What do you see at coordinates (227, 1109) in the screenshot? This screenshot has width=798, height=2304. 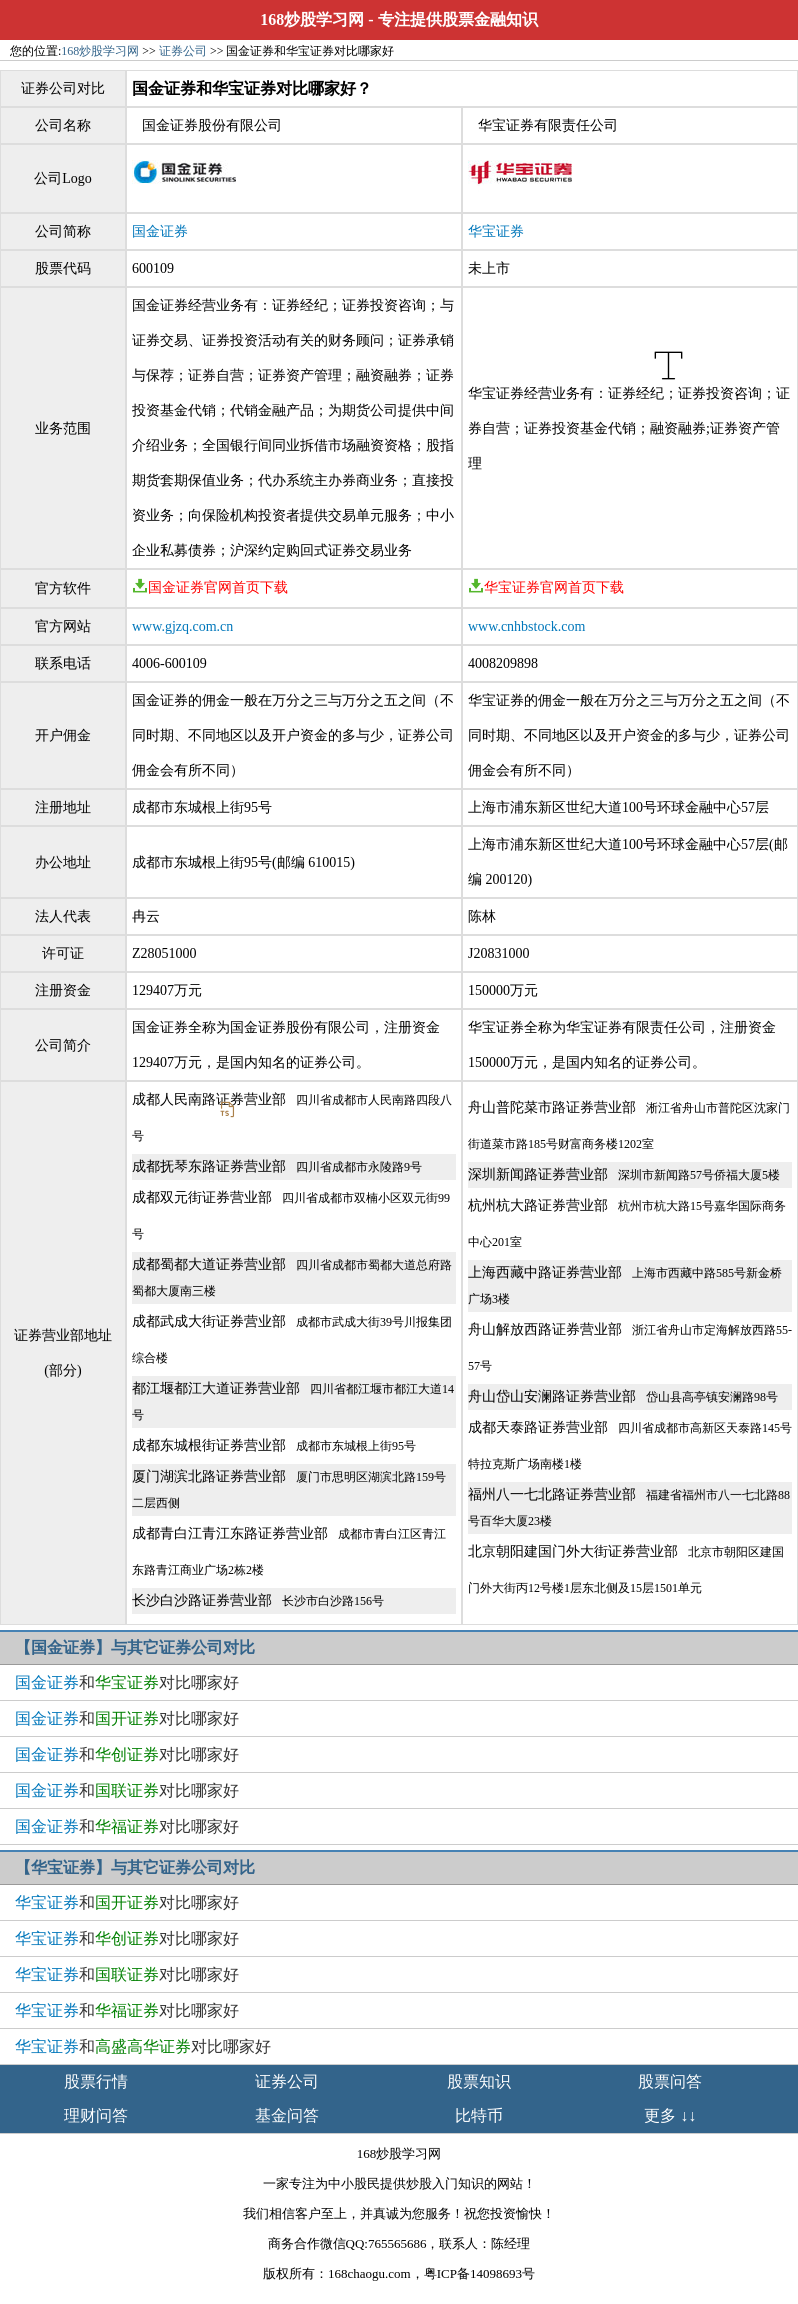 I see `a TypeScript file` at bounding box center [227, 1109].